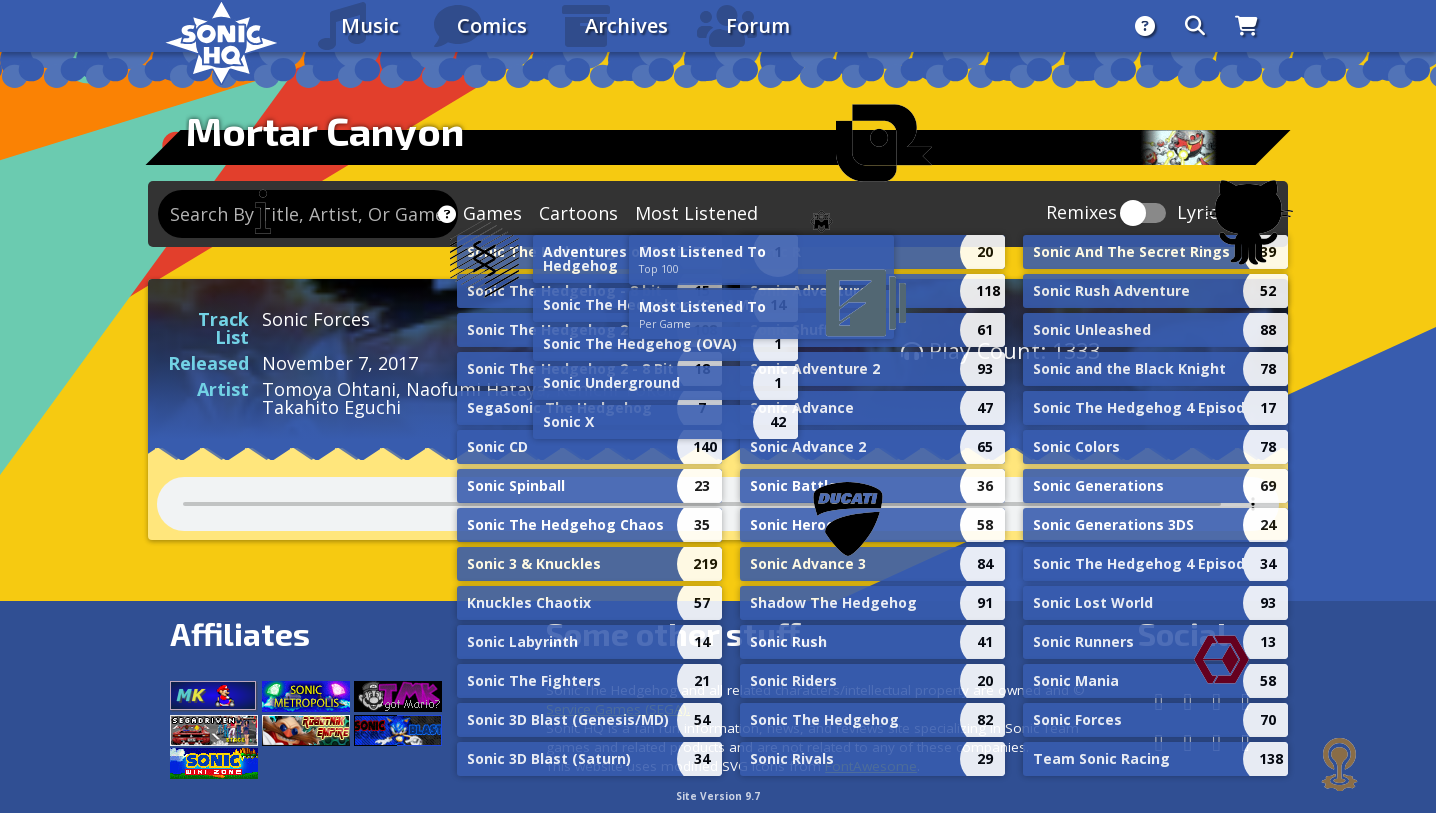 The width and height of the screenshot is (1436, 813). Describe the element at coordinates (263, 213) in the screenshot. I see `view more information about this item` at that location.